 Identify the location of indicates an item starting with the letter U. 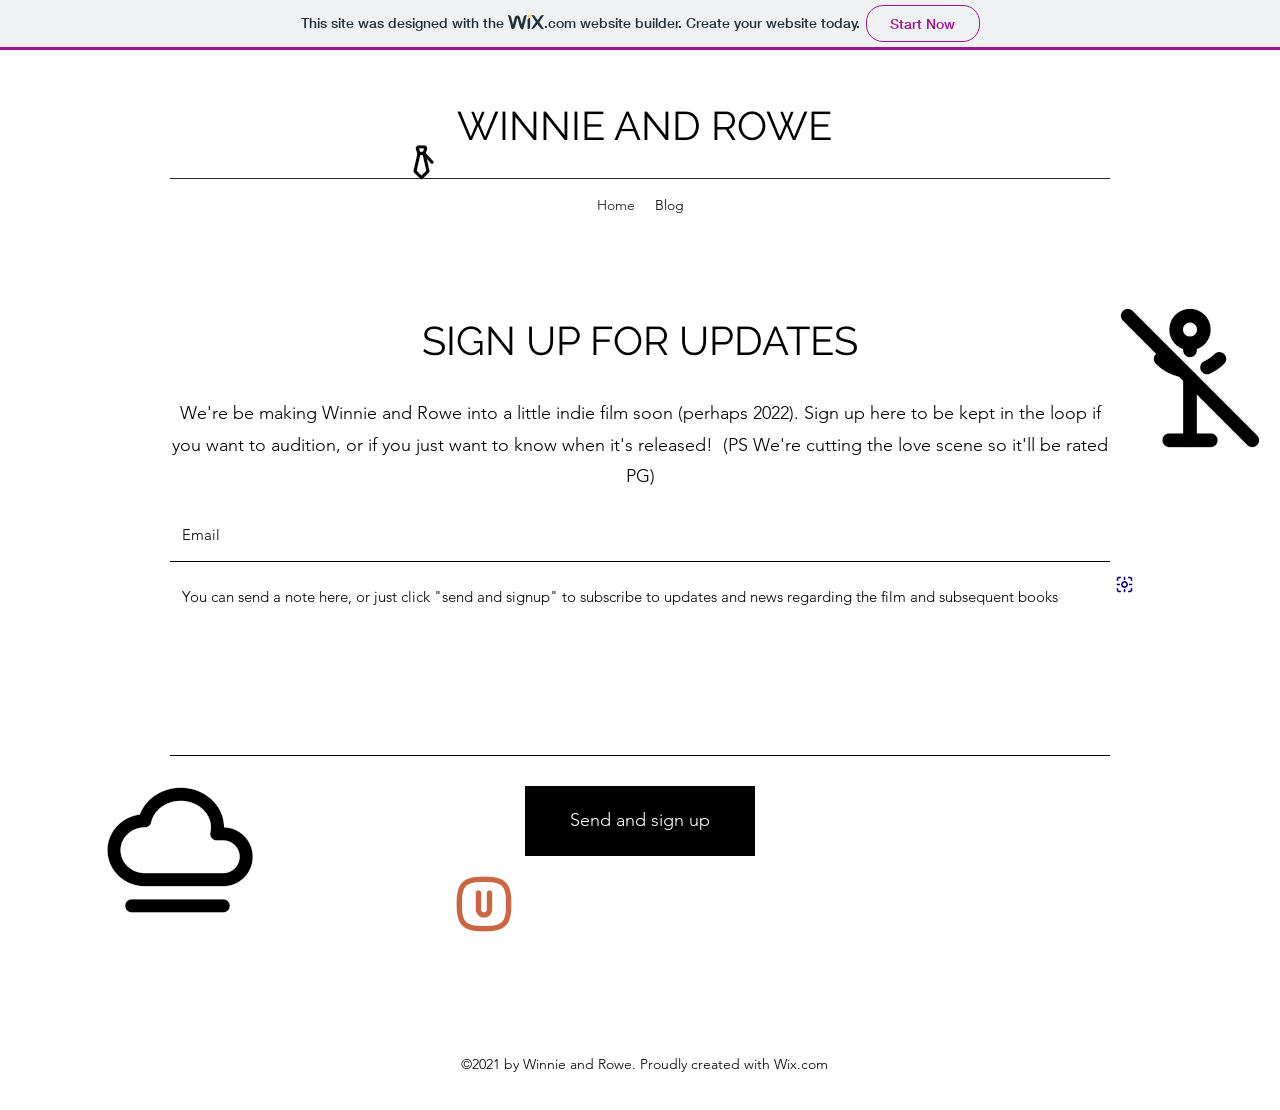
(484, 904).